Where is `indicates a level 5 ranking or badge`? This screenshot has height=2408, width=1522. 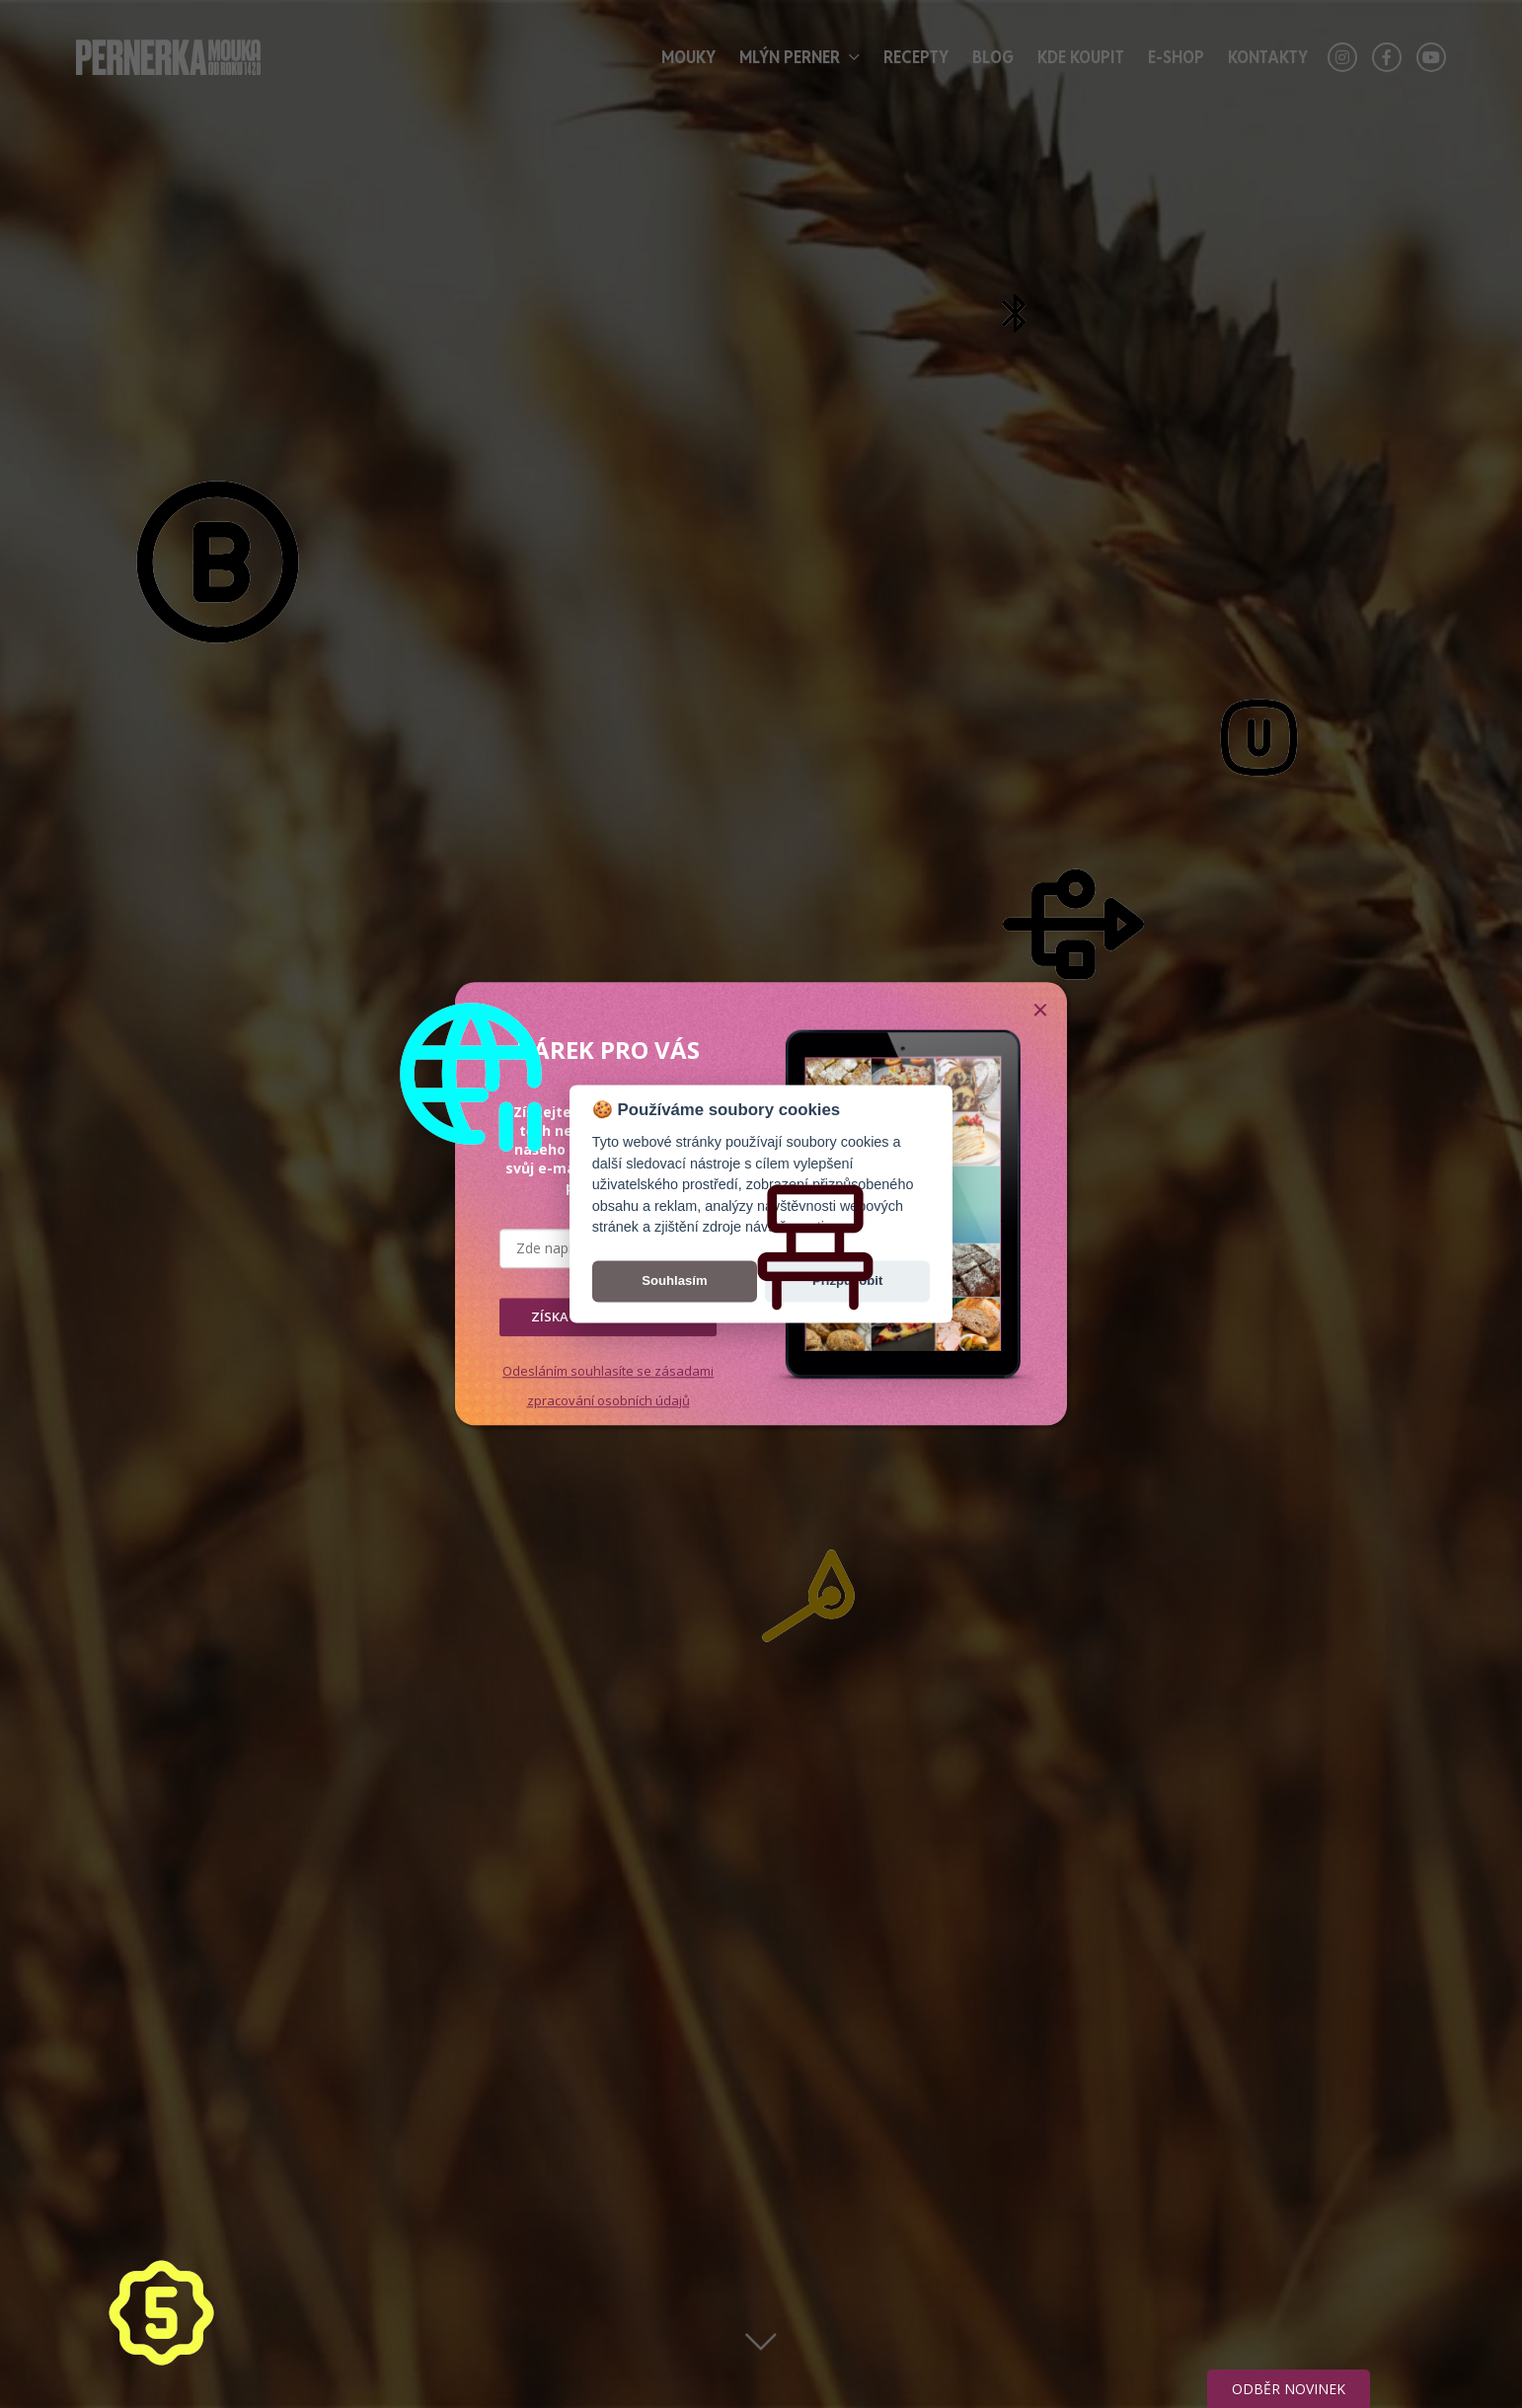 indicates a level 5 ranking or badge is located at coordinates (161, 2312).